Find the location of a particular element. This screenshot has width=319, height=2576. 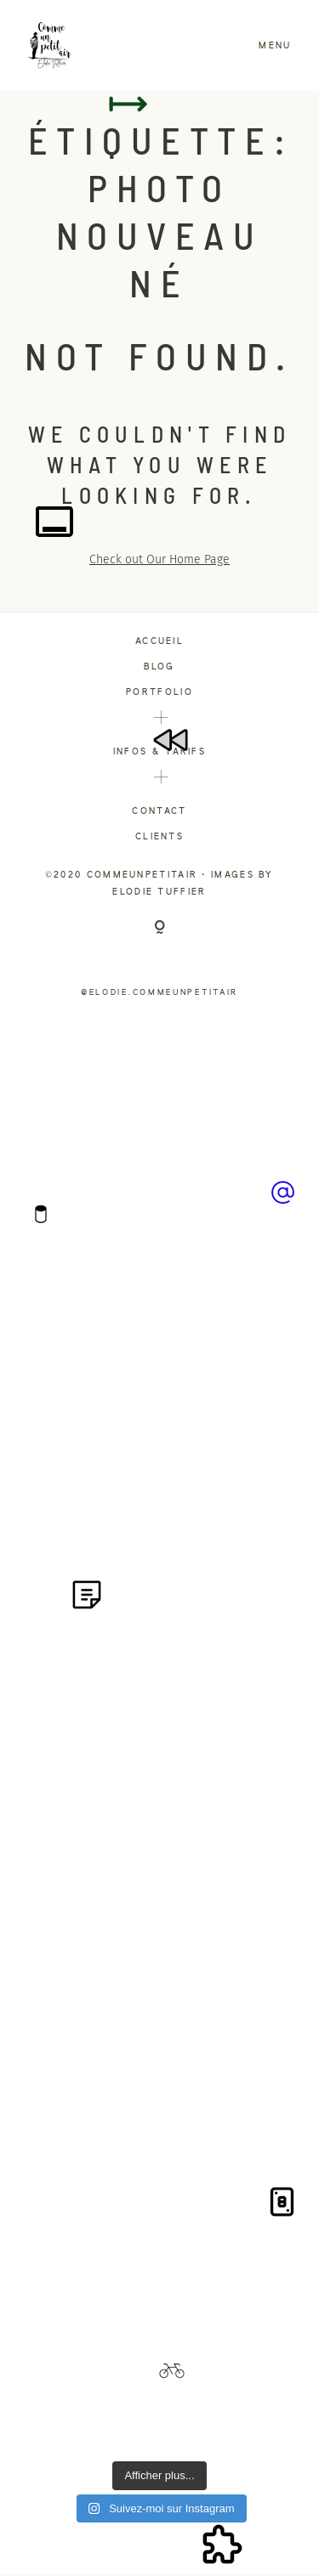

playing card with number 8 is located at coordinates (282, 2201).